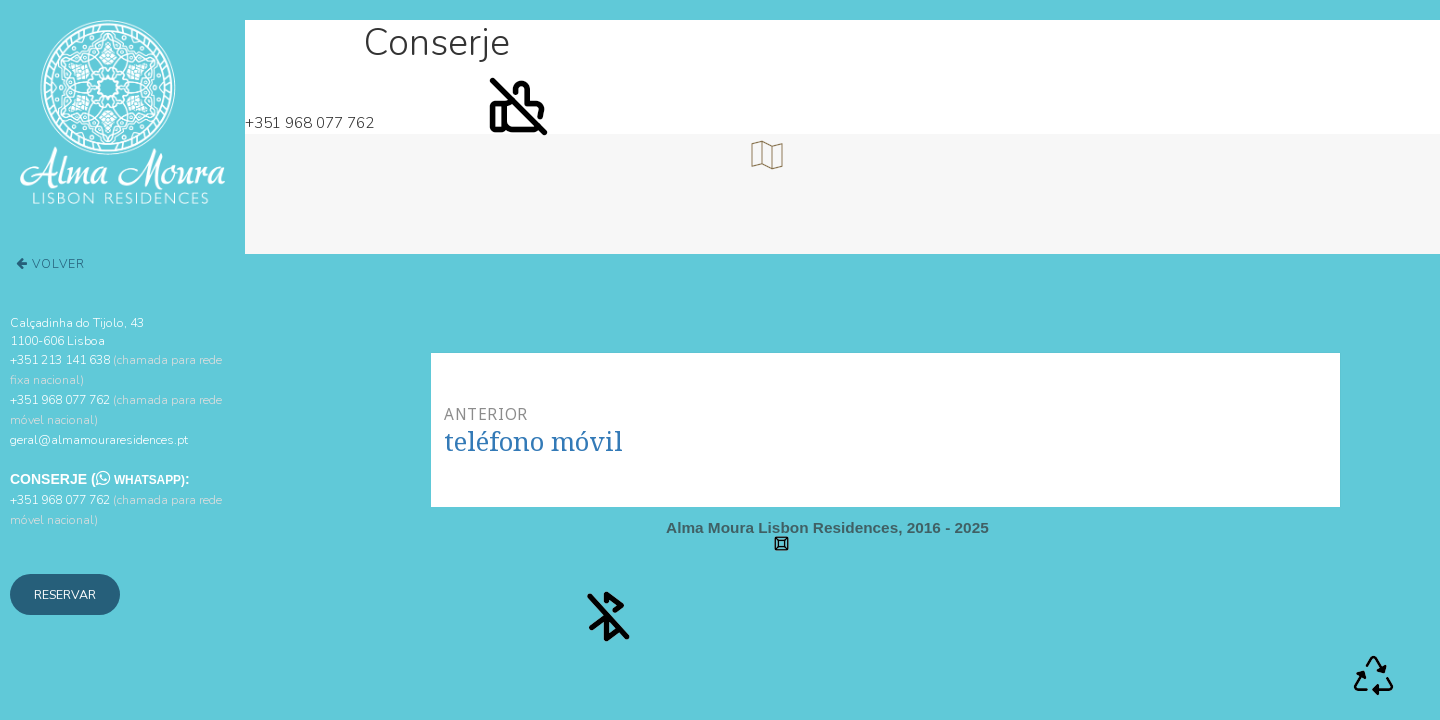 This screenshot has height=720, width=1440. Describe the element at coordinates (518, 106) in the screenshot. I see `like feature is disabled` at that location.